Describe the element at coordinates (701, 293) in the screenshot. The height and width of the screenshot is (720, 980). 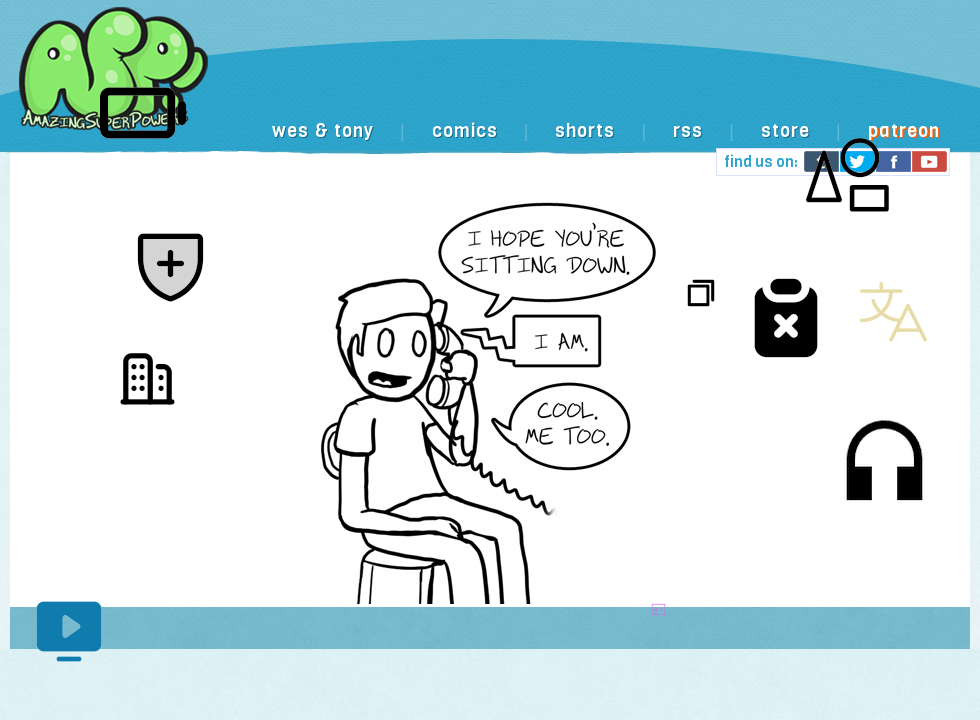
I see `copy to clipboard` at that location.